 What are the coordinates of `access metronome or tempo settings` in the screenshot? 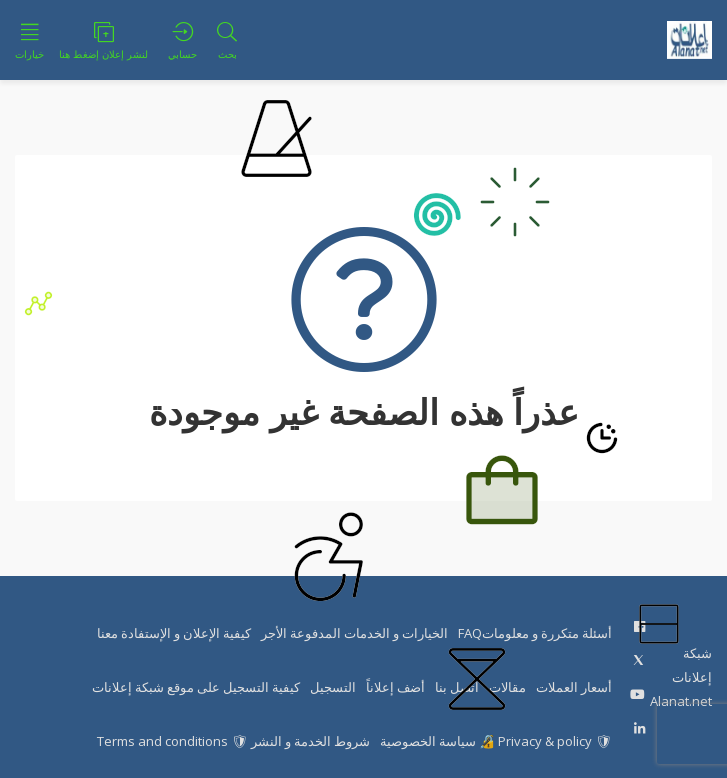 It's located at (276, 138).